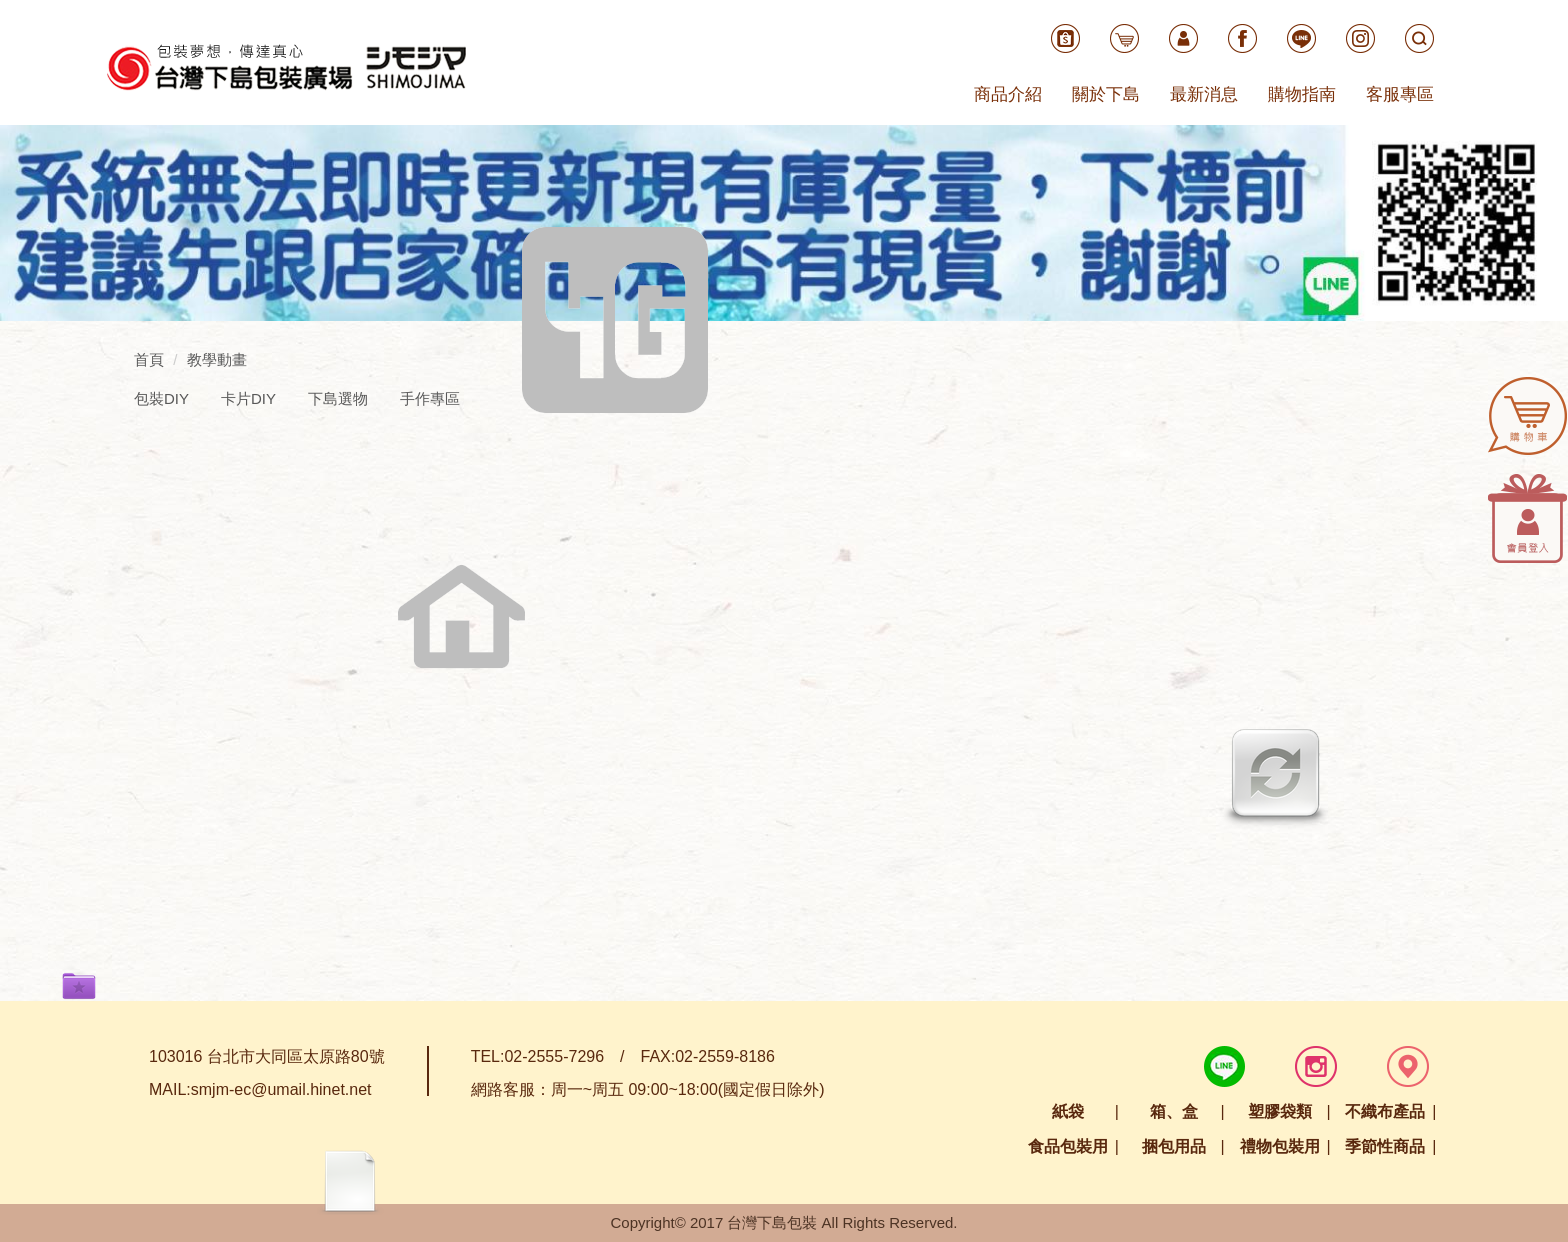 This screenshot has width=1568, height=1242. Describe the element at coordinates (1276, 777) in the screenshot. I see `indicates content is currently syncing` at that location.